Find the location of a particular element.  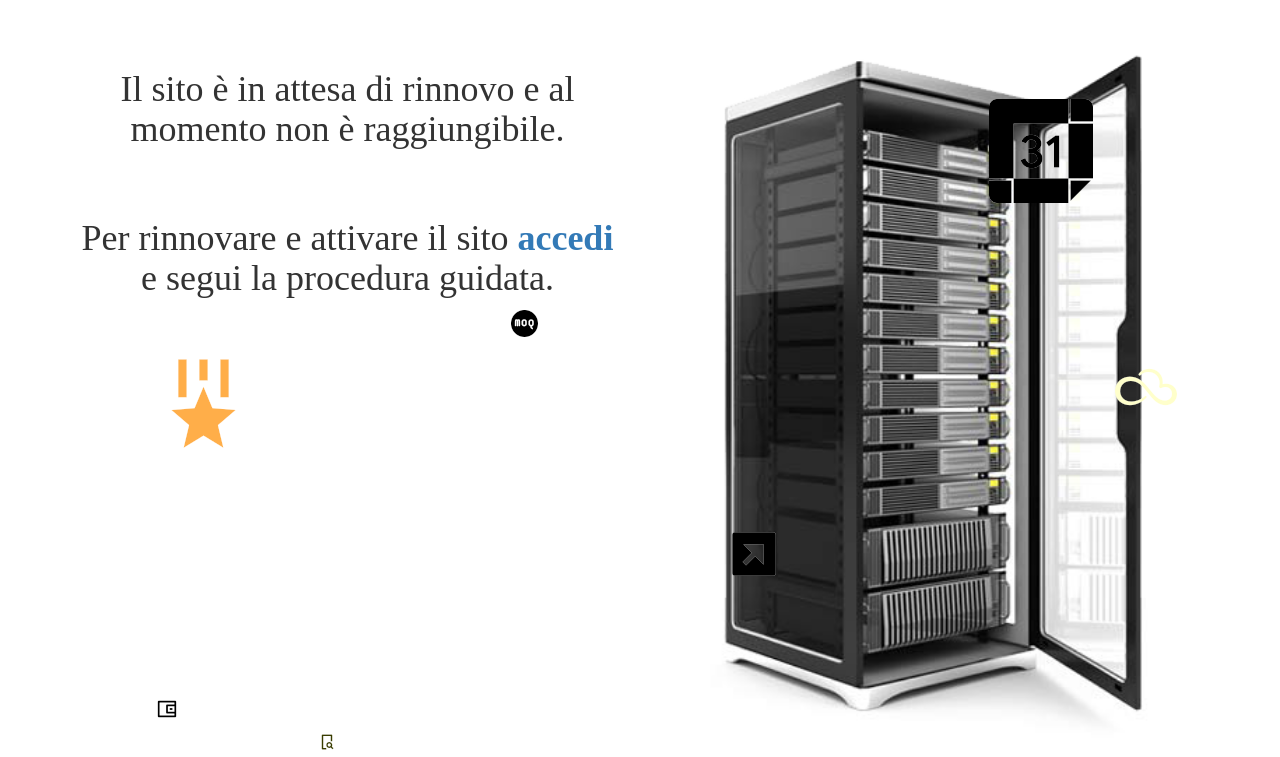

skyatlas brand logo is located at coordinates (1146, 387).